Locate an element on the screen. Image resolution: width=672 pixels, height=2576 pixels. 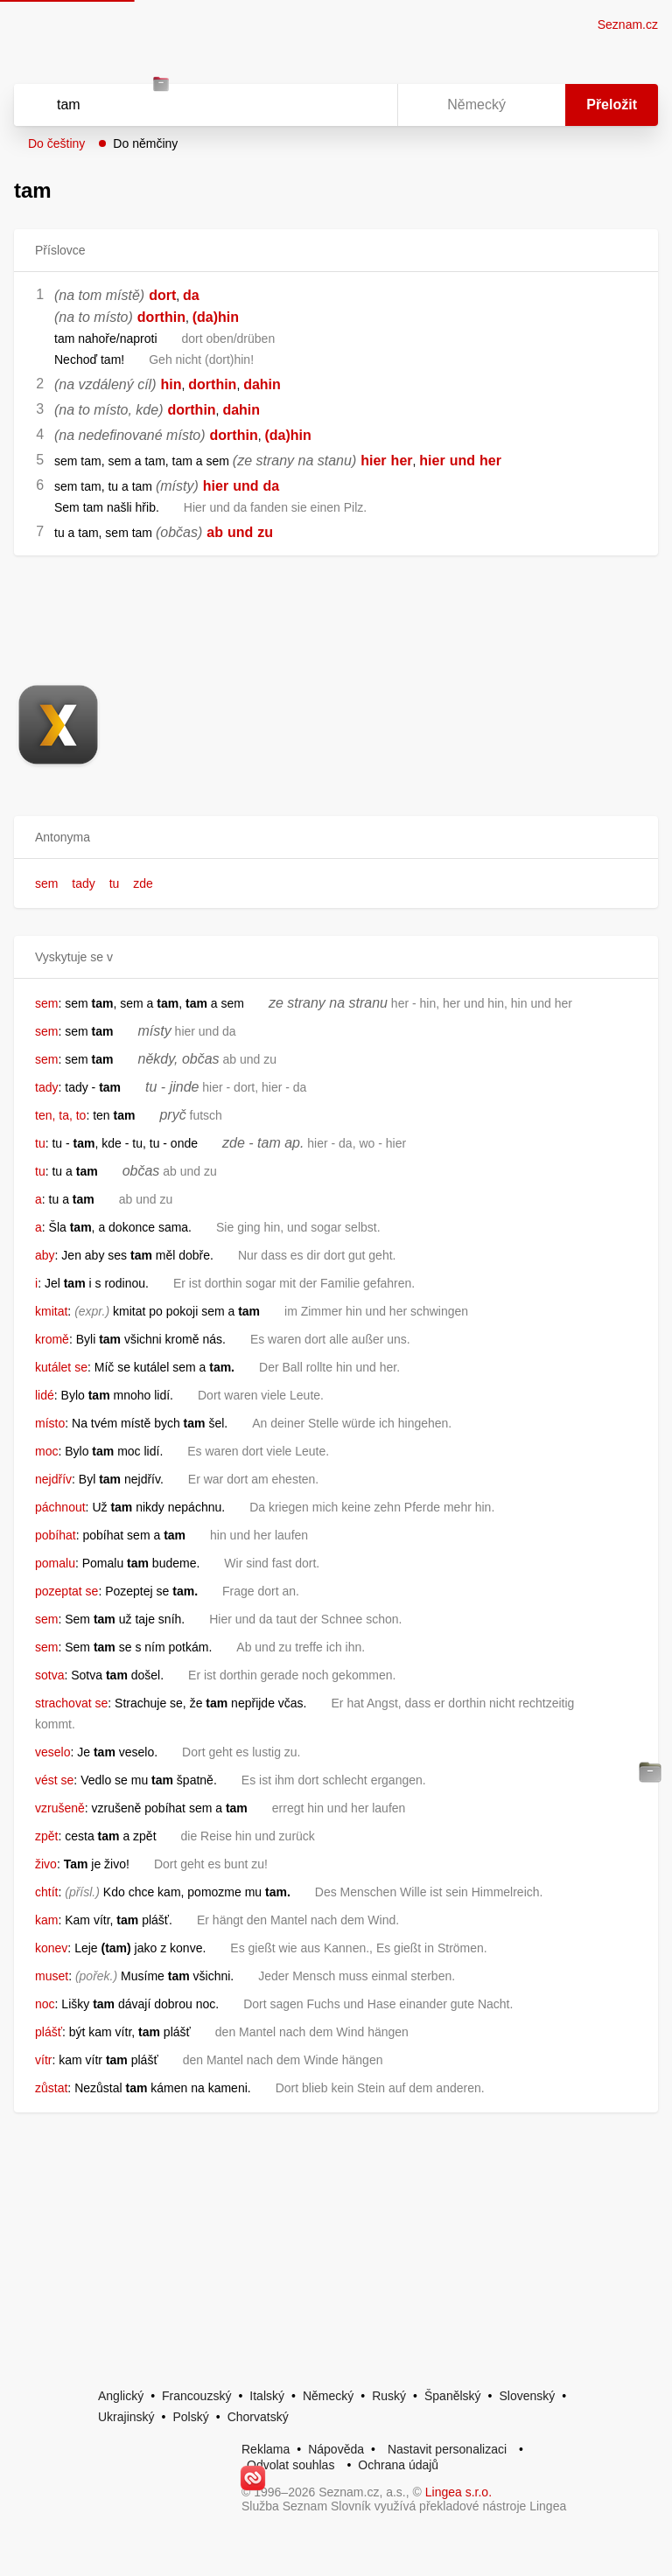
open the file manager application is located at coordinates (650, 1772).